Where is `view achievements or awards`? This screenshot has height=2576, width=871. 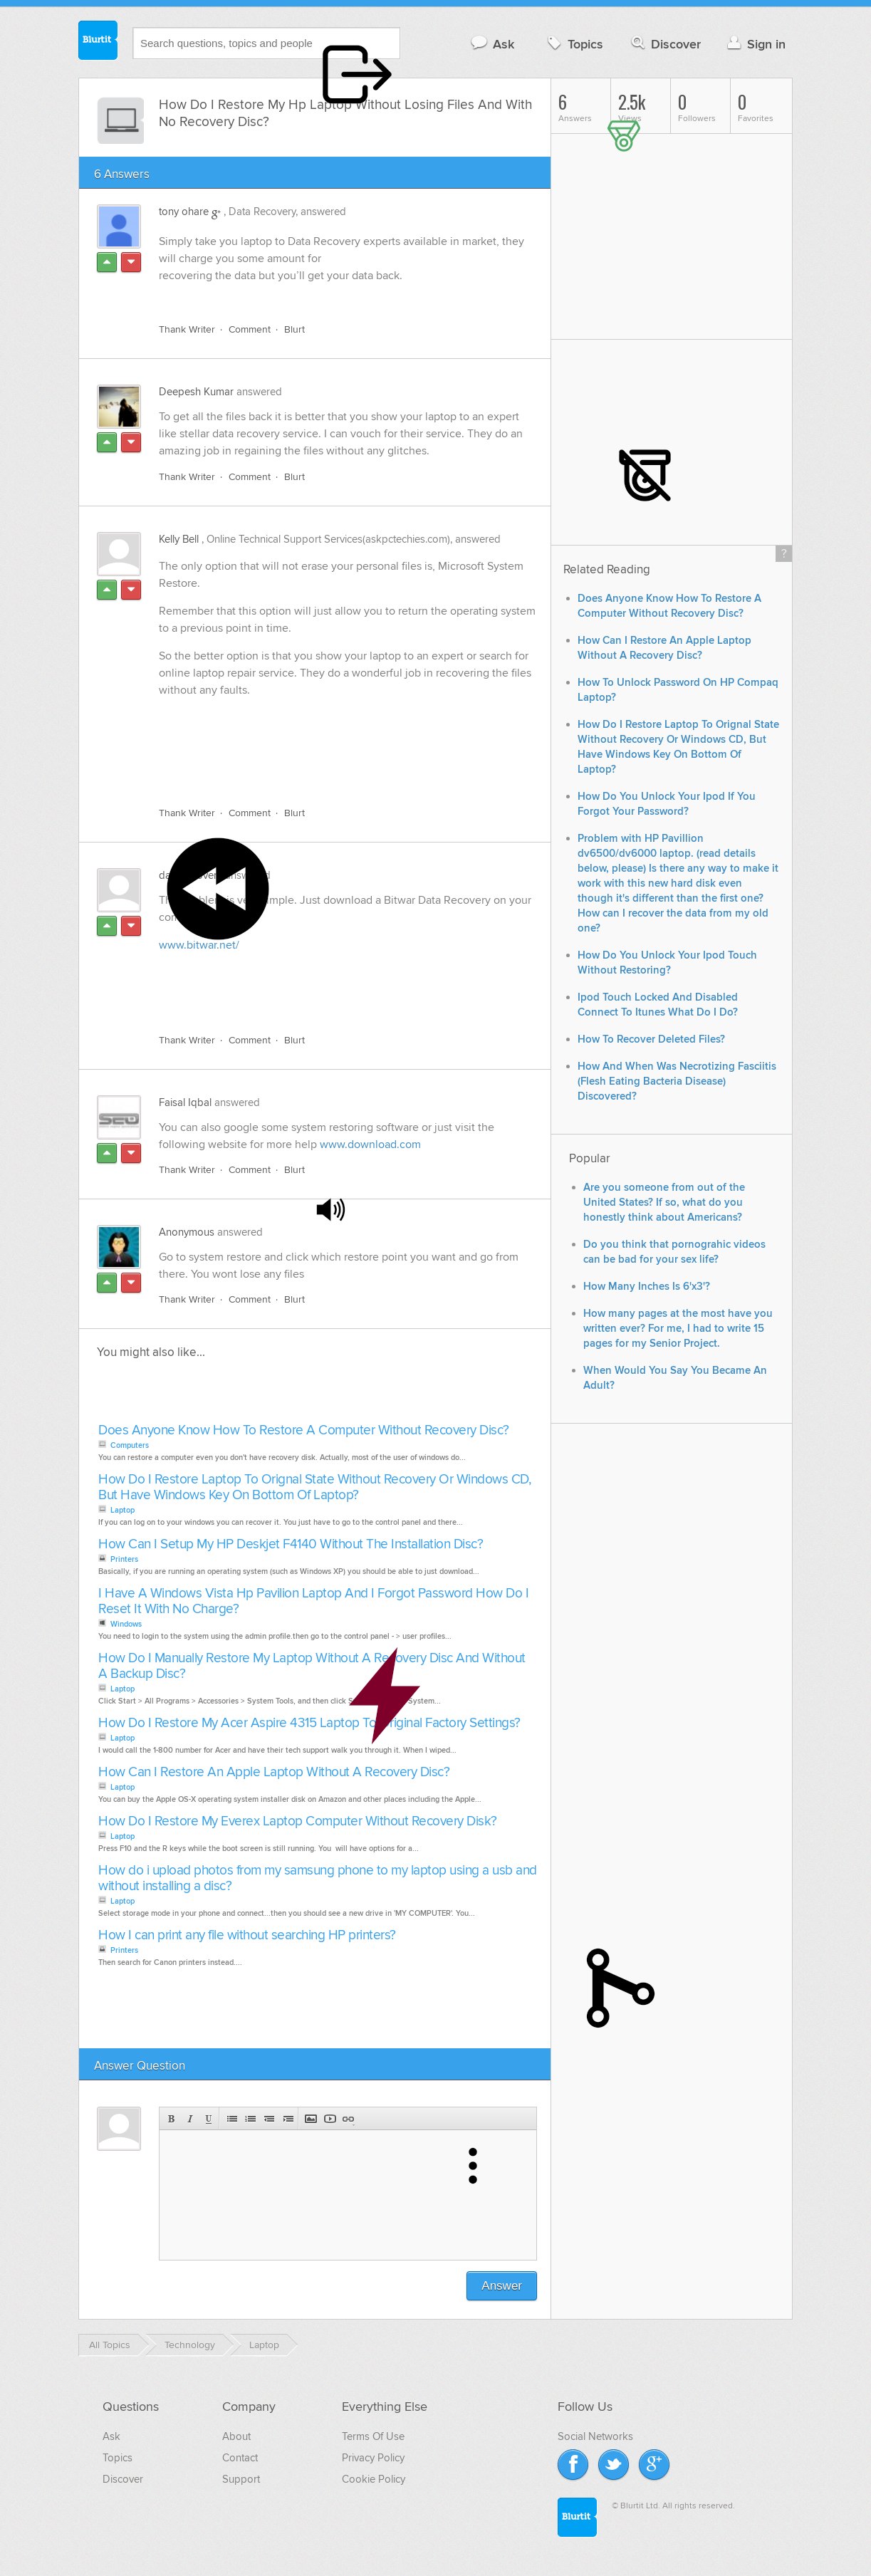
view achievements or awards is located at coordinates (624, 136).